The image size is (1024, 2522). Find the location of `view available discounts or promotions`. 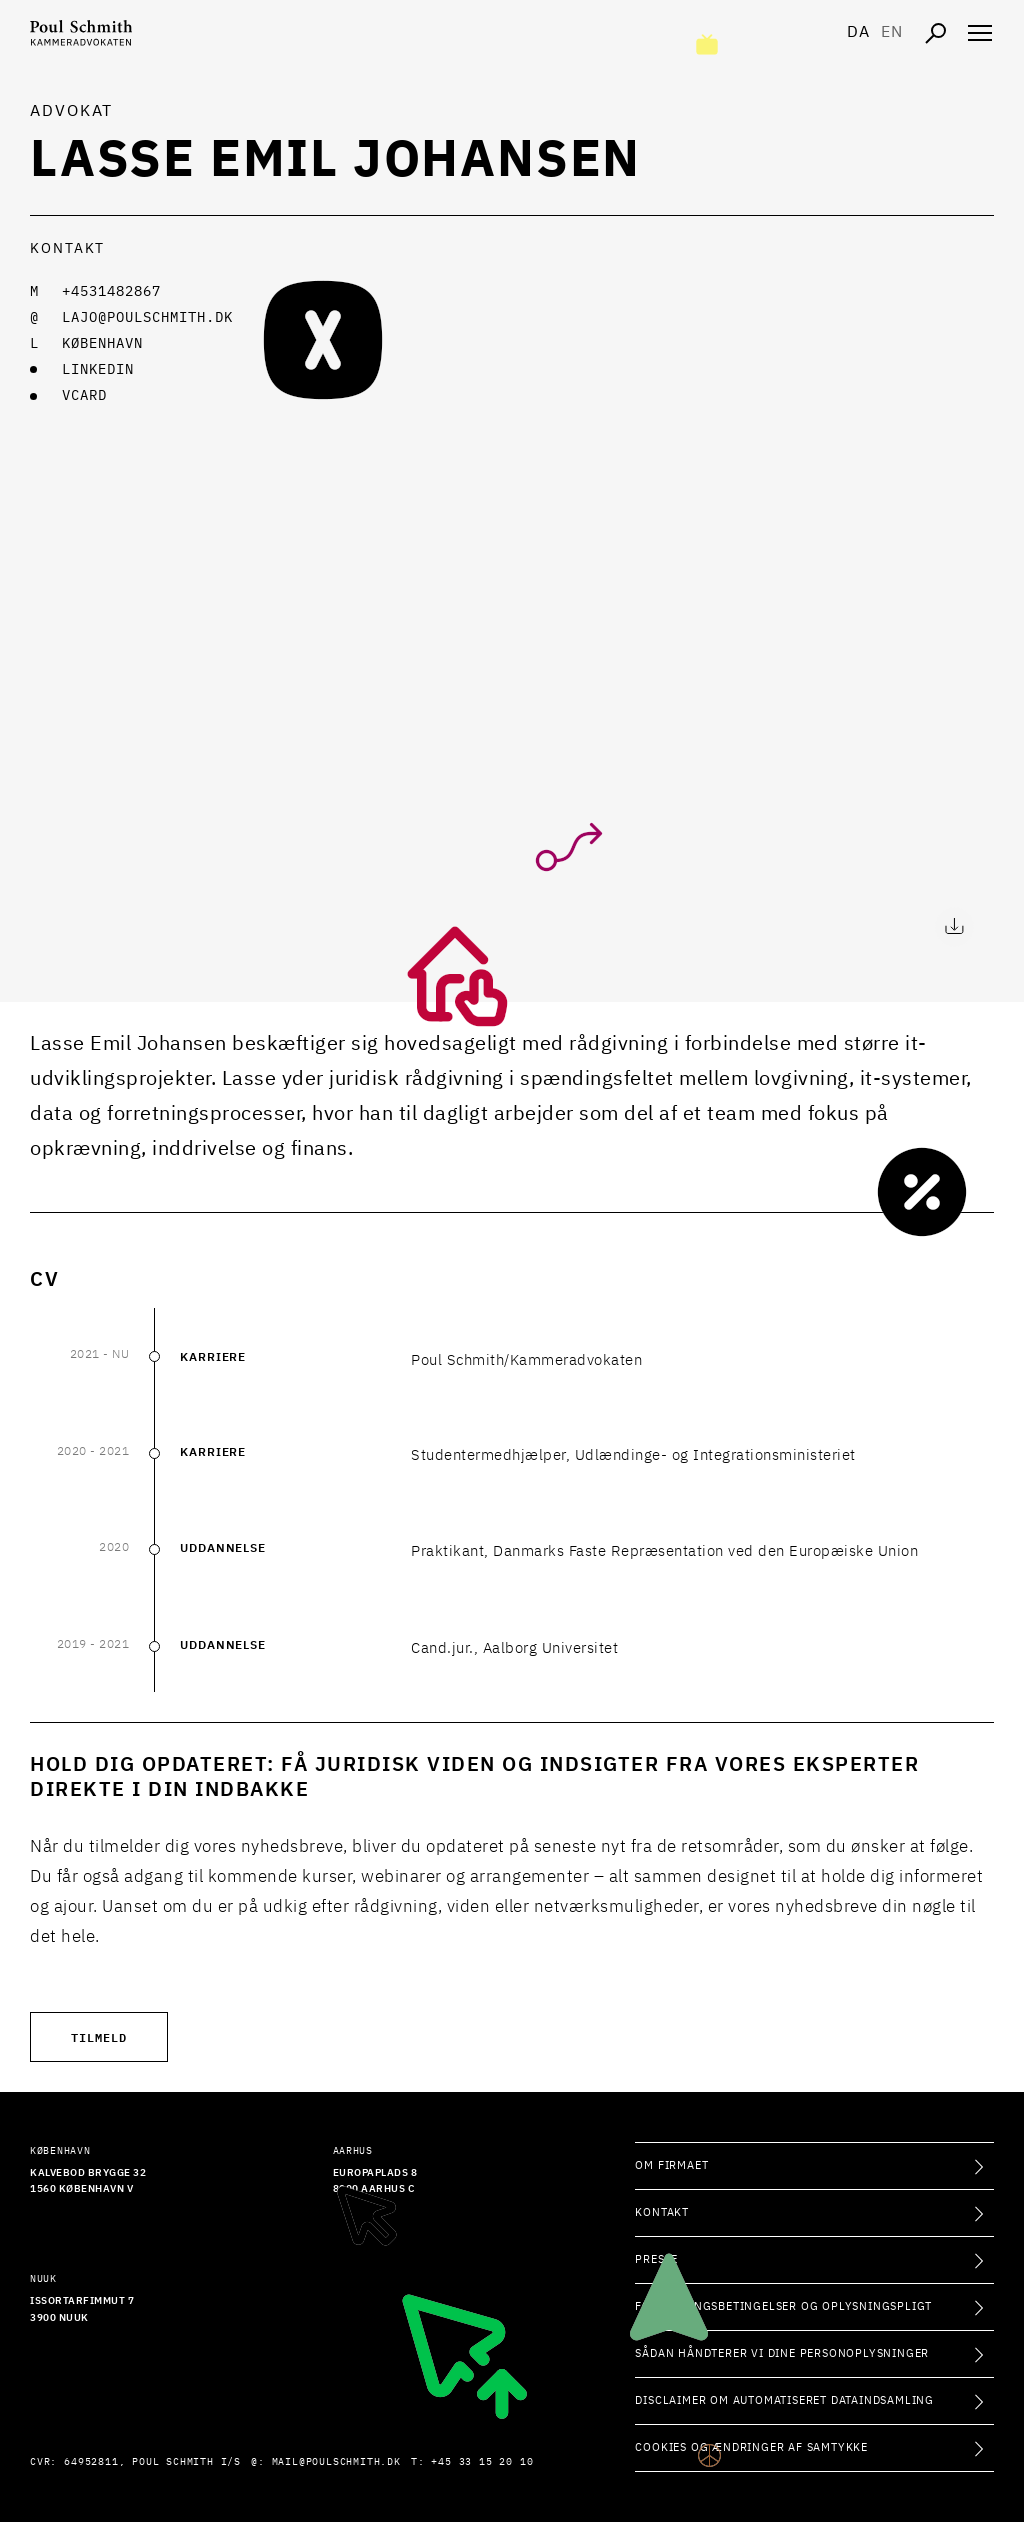

view available discounts or promotions is located at coordinates (922, 1192).